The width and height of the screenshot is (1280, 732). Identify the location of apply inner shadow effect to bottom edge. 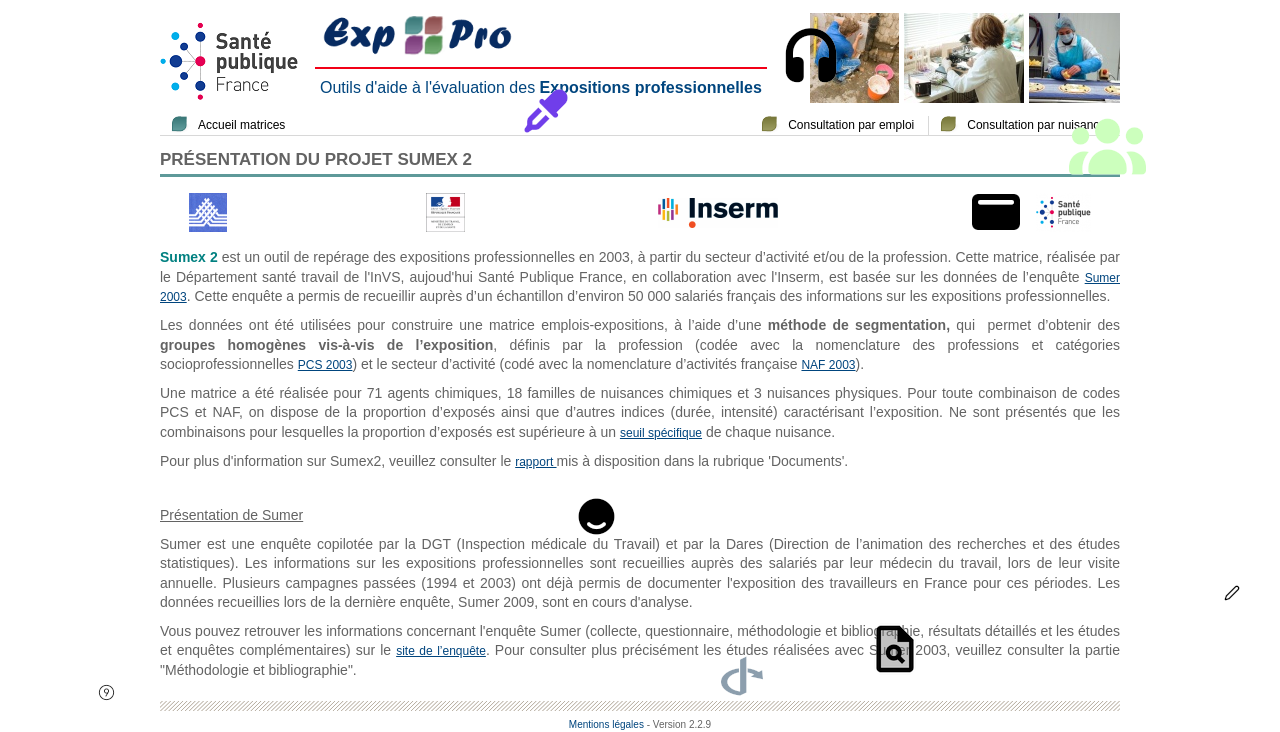
(596, 516).